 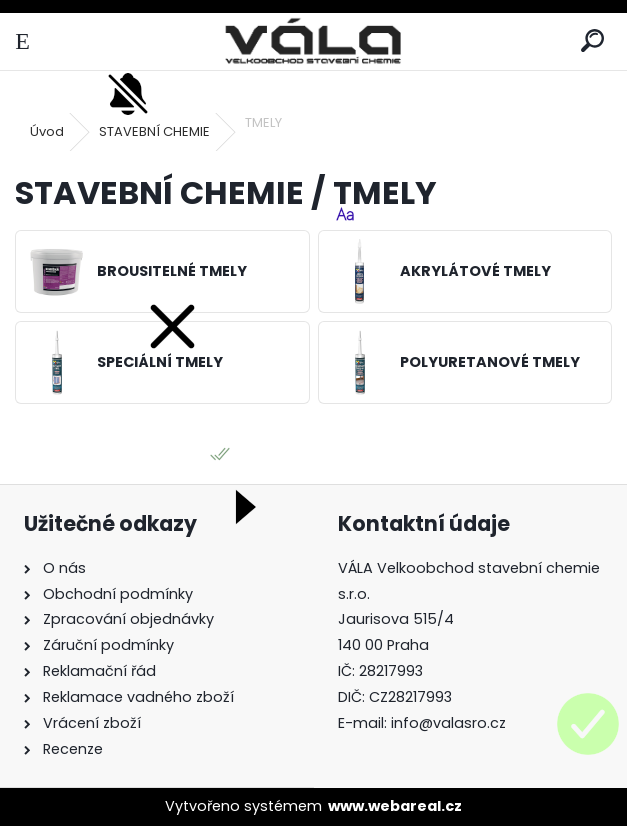 I want to click on indicates all tasks or items are complete, so click(x=220, y=454).